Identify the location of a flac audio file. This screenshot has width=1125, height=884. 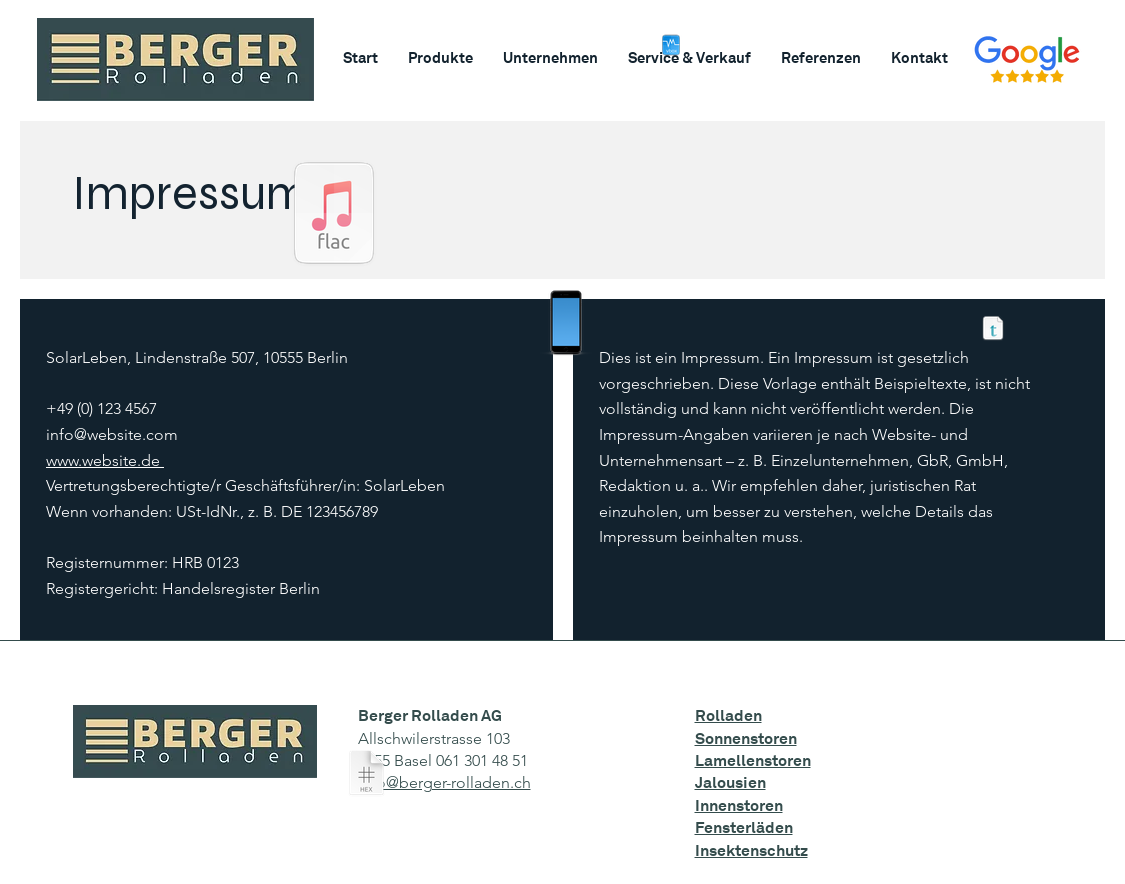
(334, 213).